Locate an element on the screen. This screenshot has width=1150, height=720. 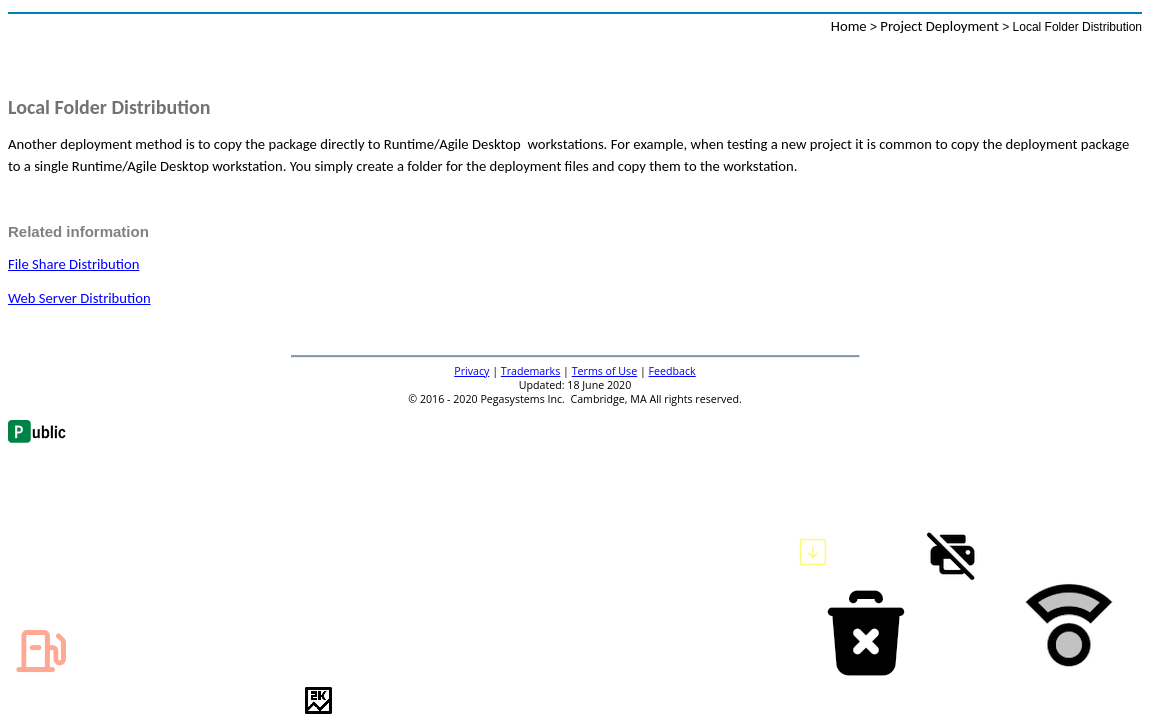
find nearby gas stations is located at coordinates (39, 651).